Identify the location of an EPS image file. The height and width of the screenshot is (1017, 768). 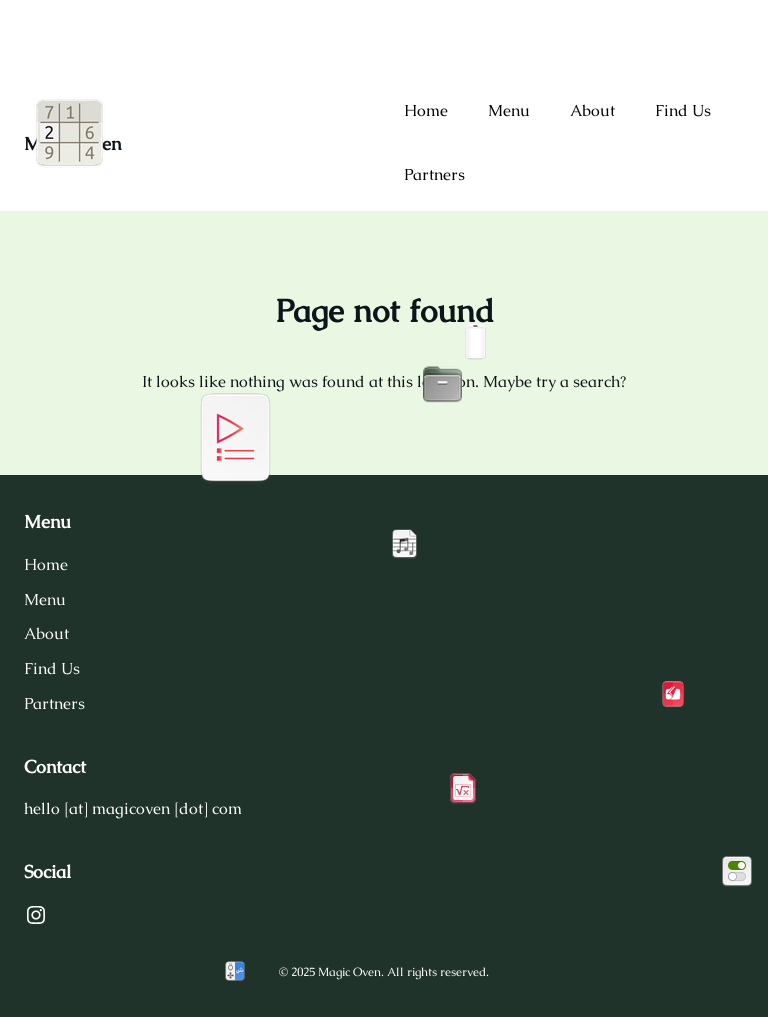
(673, 694).